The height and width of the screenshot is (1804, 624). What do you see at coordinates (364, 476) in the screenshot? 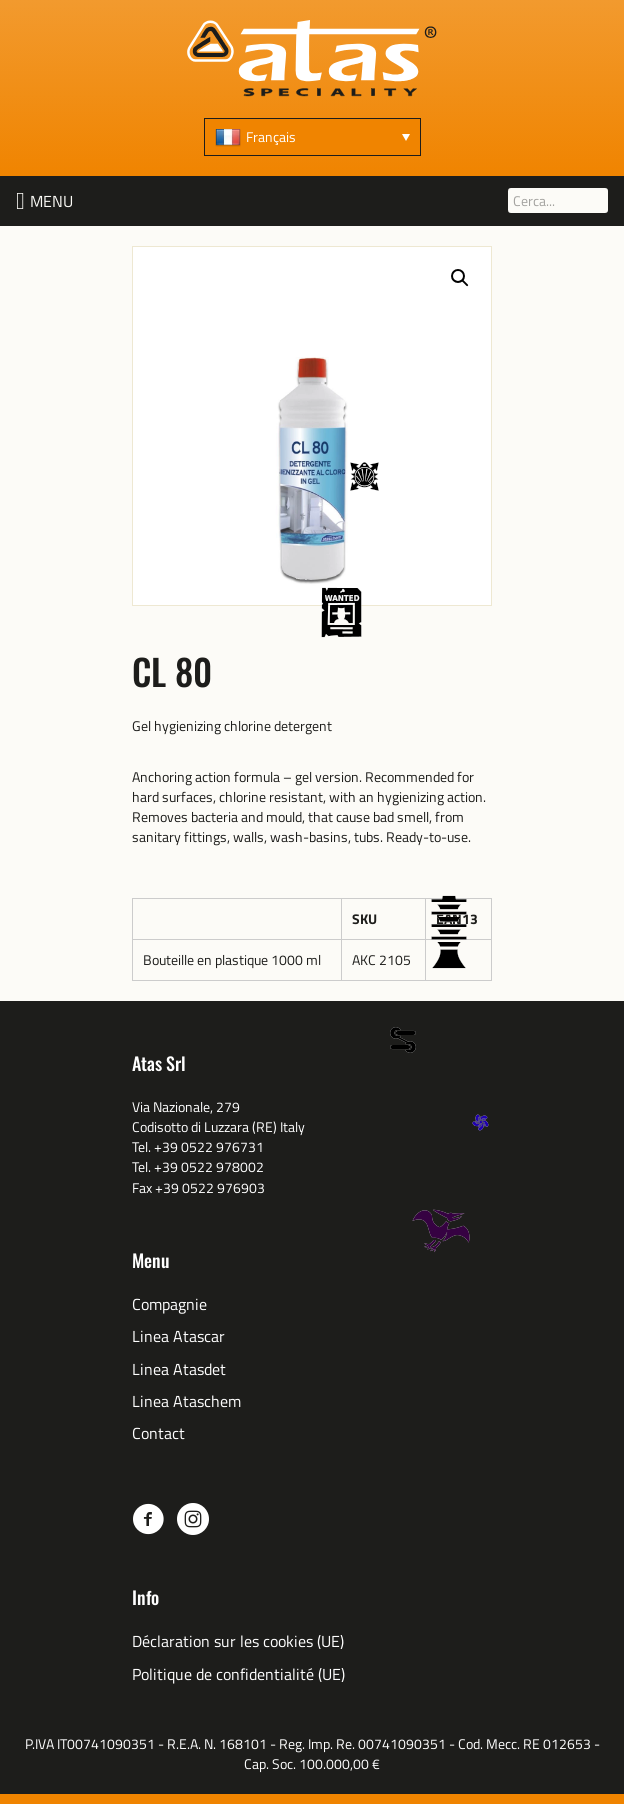
I see `share or broadcast game achievement` at bounding box center [364, 476].